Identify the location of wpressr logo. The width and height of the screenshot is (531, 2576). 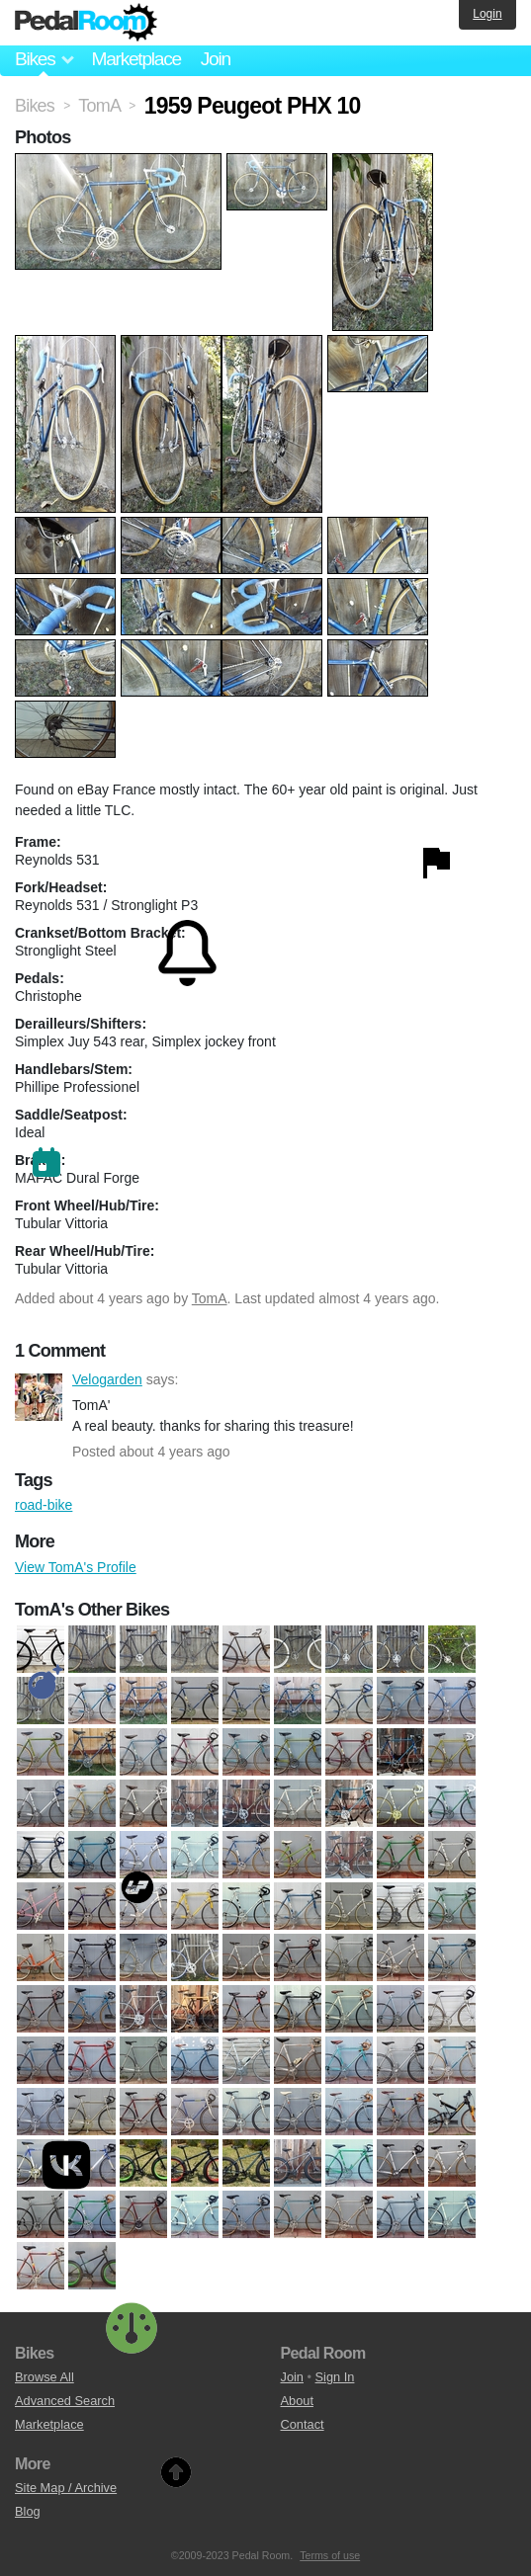
(137, 1887).